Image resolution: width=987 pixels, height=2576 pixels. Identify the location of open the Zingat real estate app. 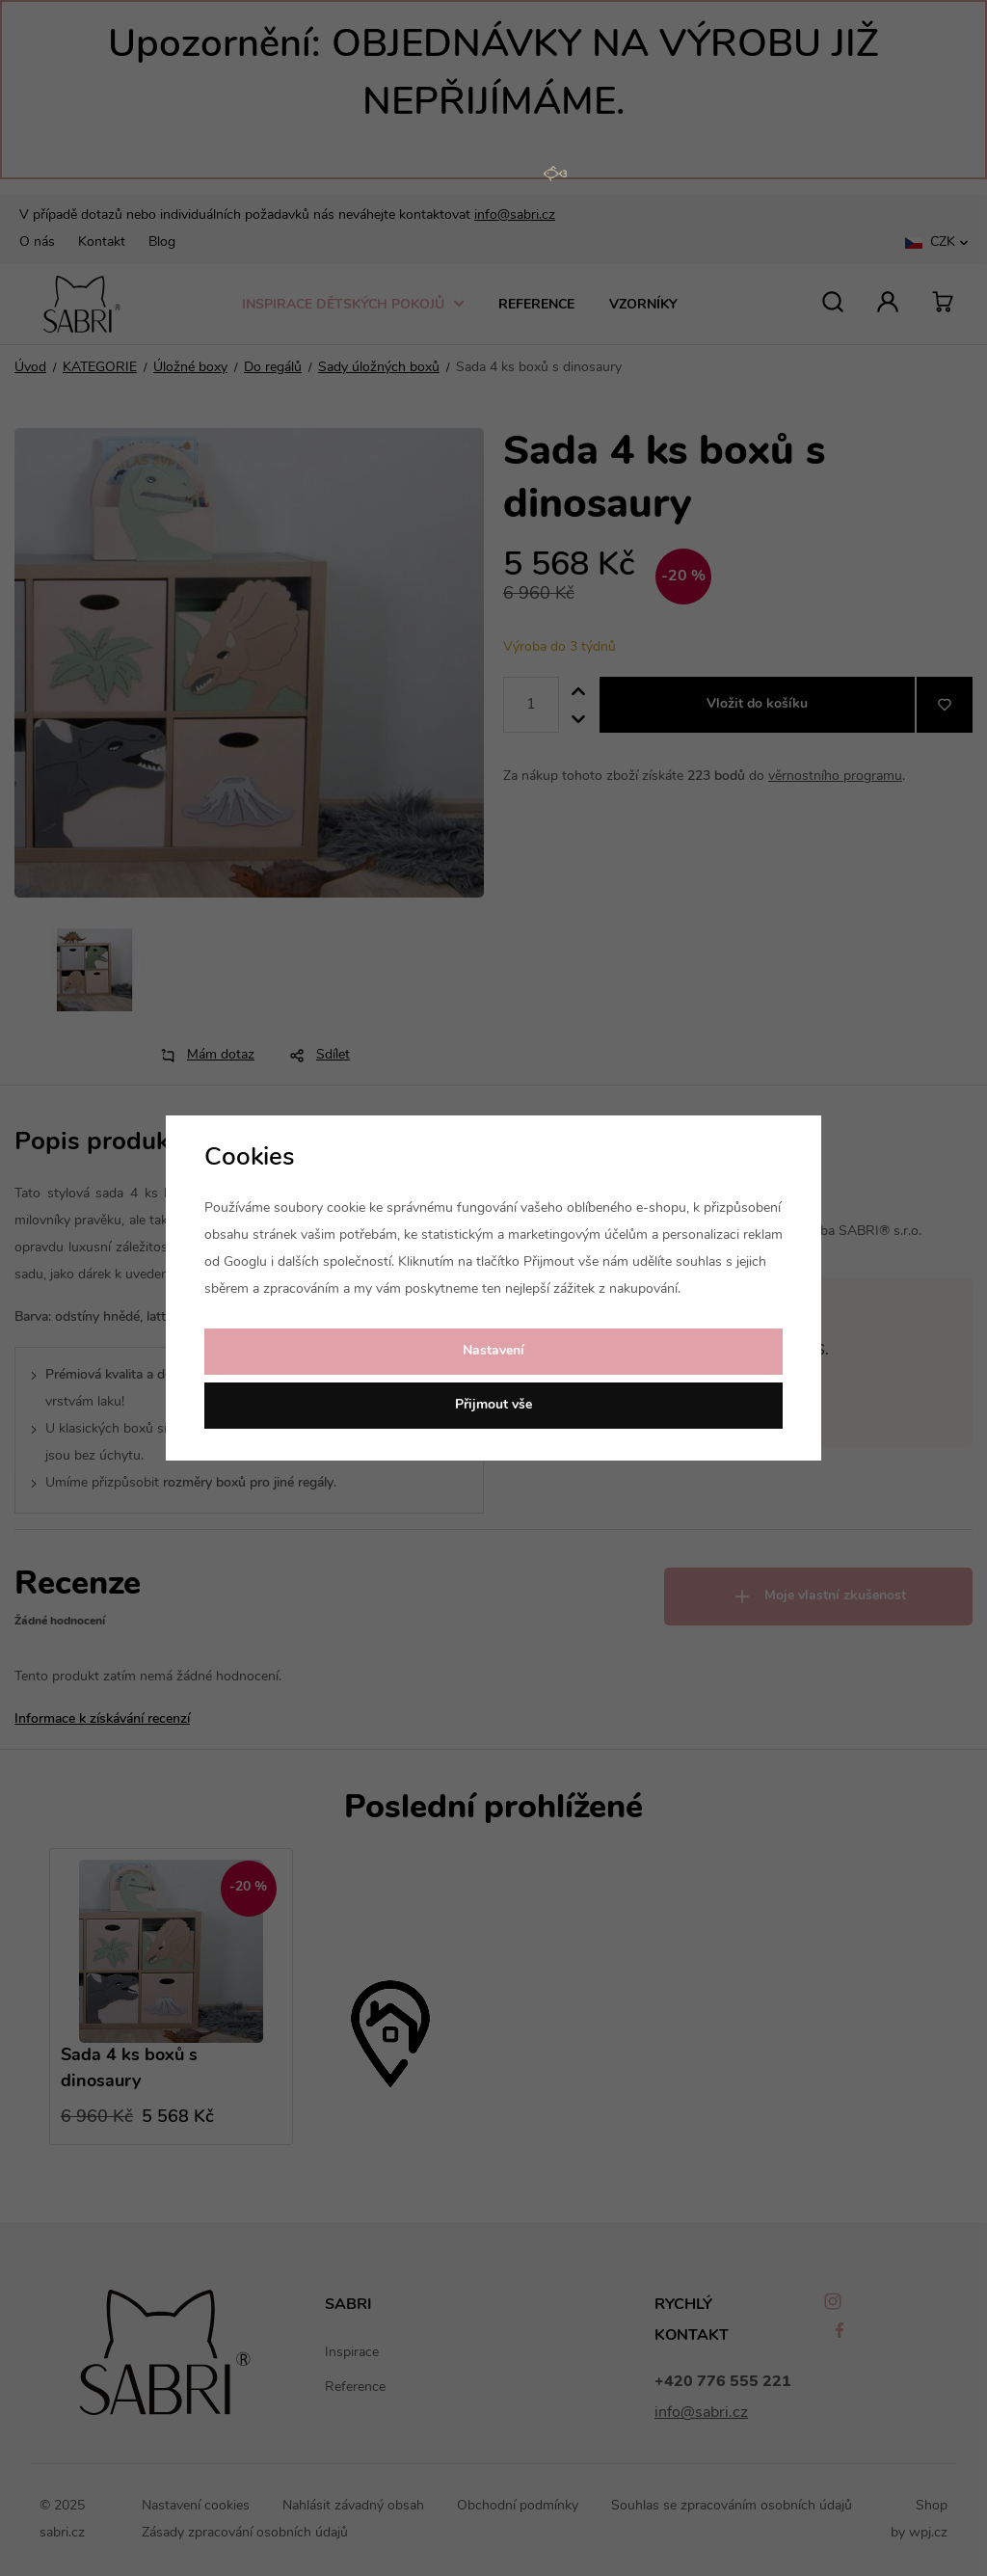
(390, 2034).